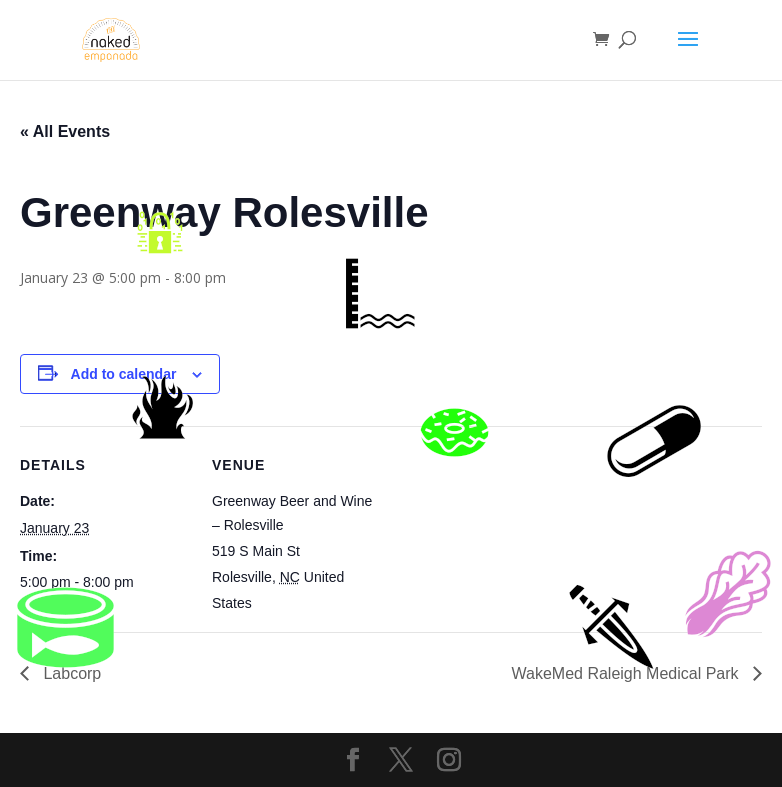 The height and width of the screenshot is (787, 782). Describe the element at coordinates (611, 627) in the screenshot. I see `equip a dagger or short blade weapon` at that location.